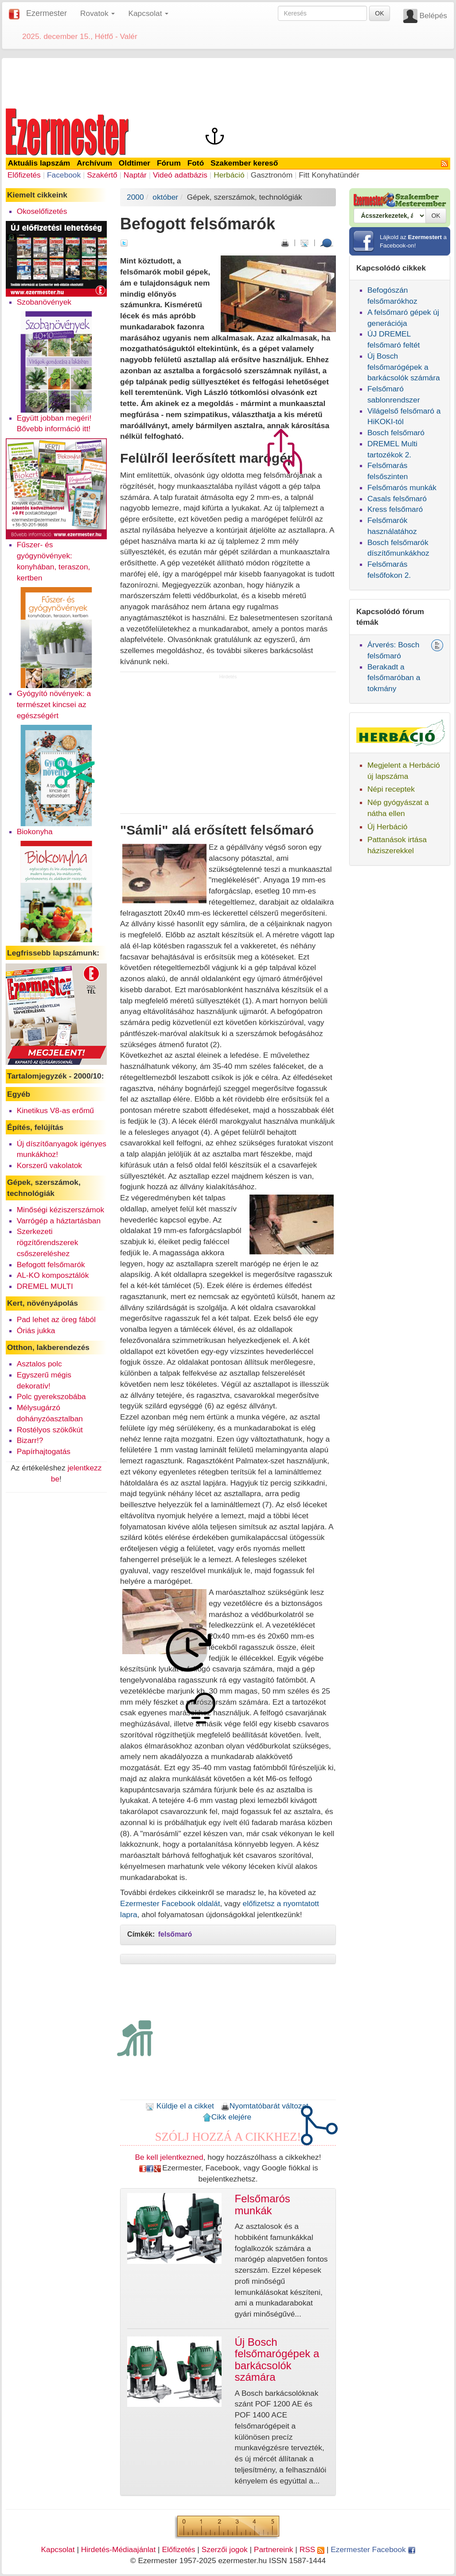  Describe the element at coordinates (282, 451) in the screenshot. I see `deposit or transfer funds` at that location.